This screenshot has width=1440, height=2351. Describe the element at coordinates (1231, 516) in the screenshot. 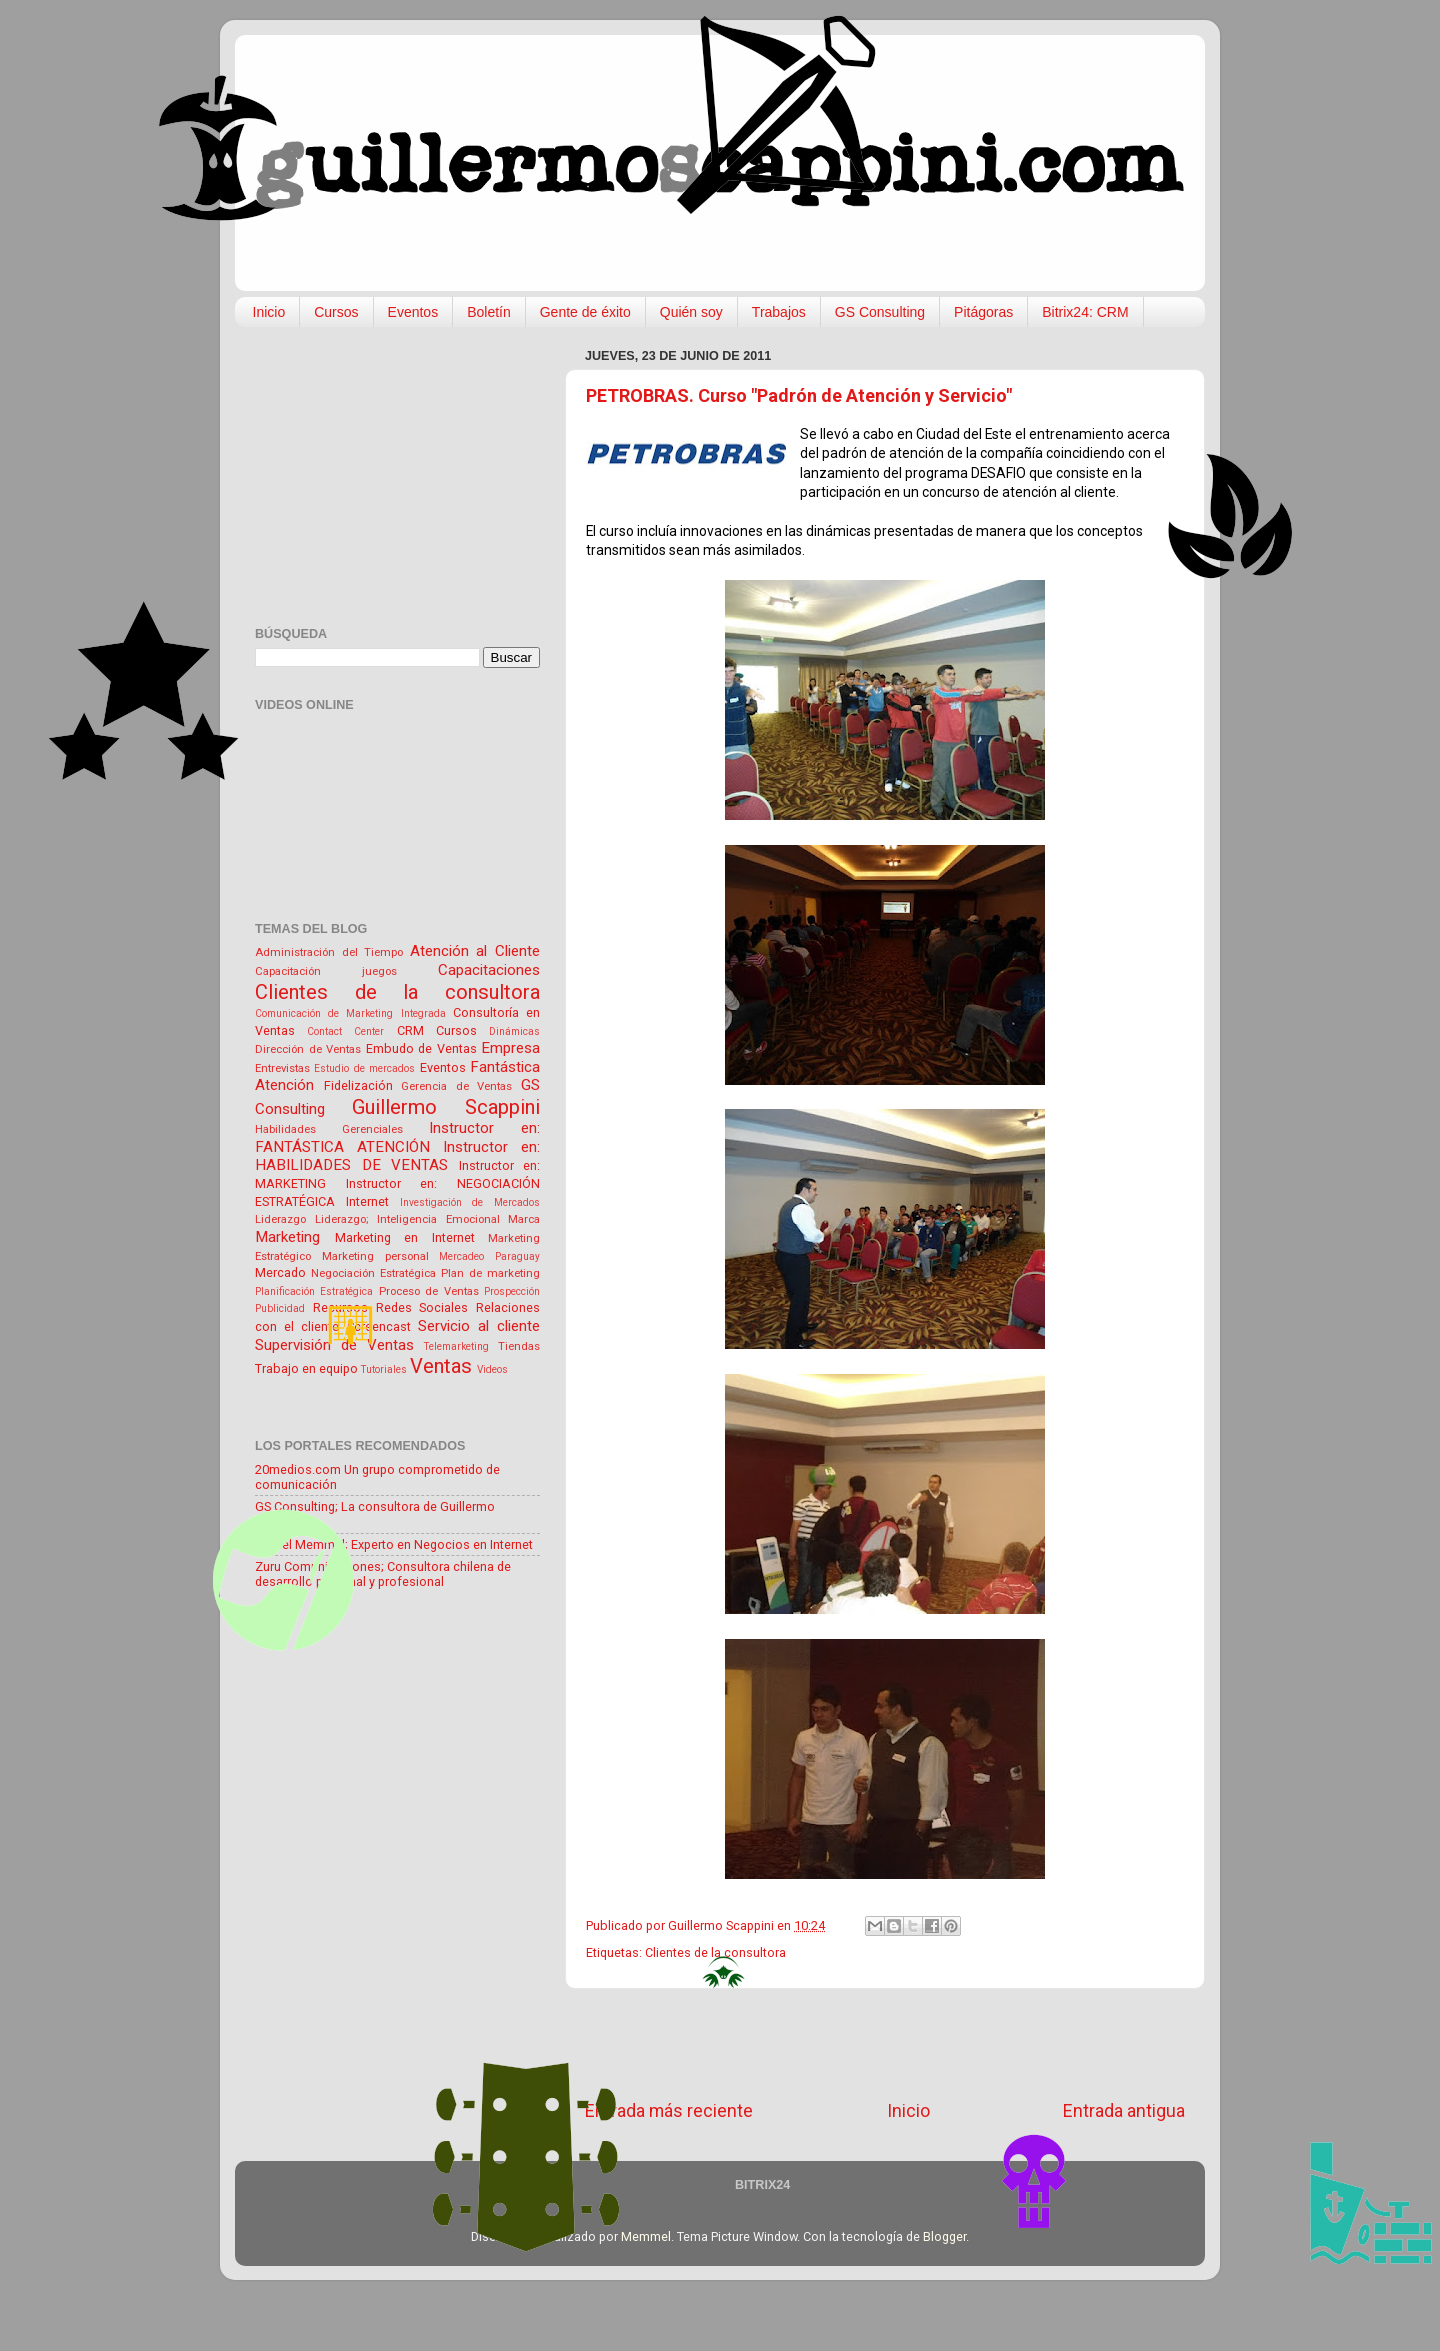

I see `indicates eco-friendly or organic option` at that location.